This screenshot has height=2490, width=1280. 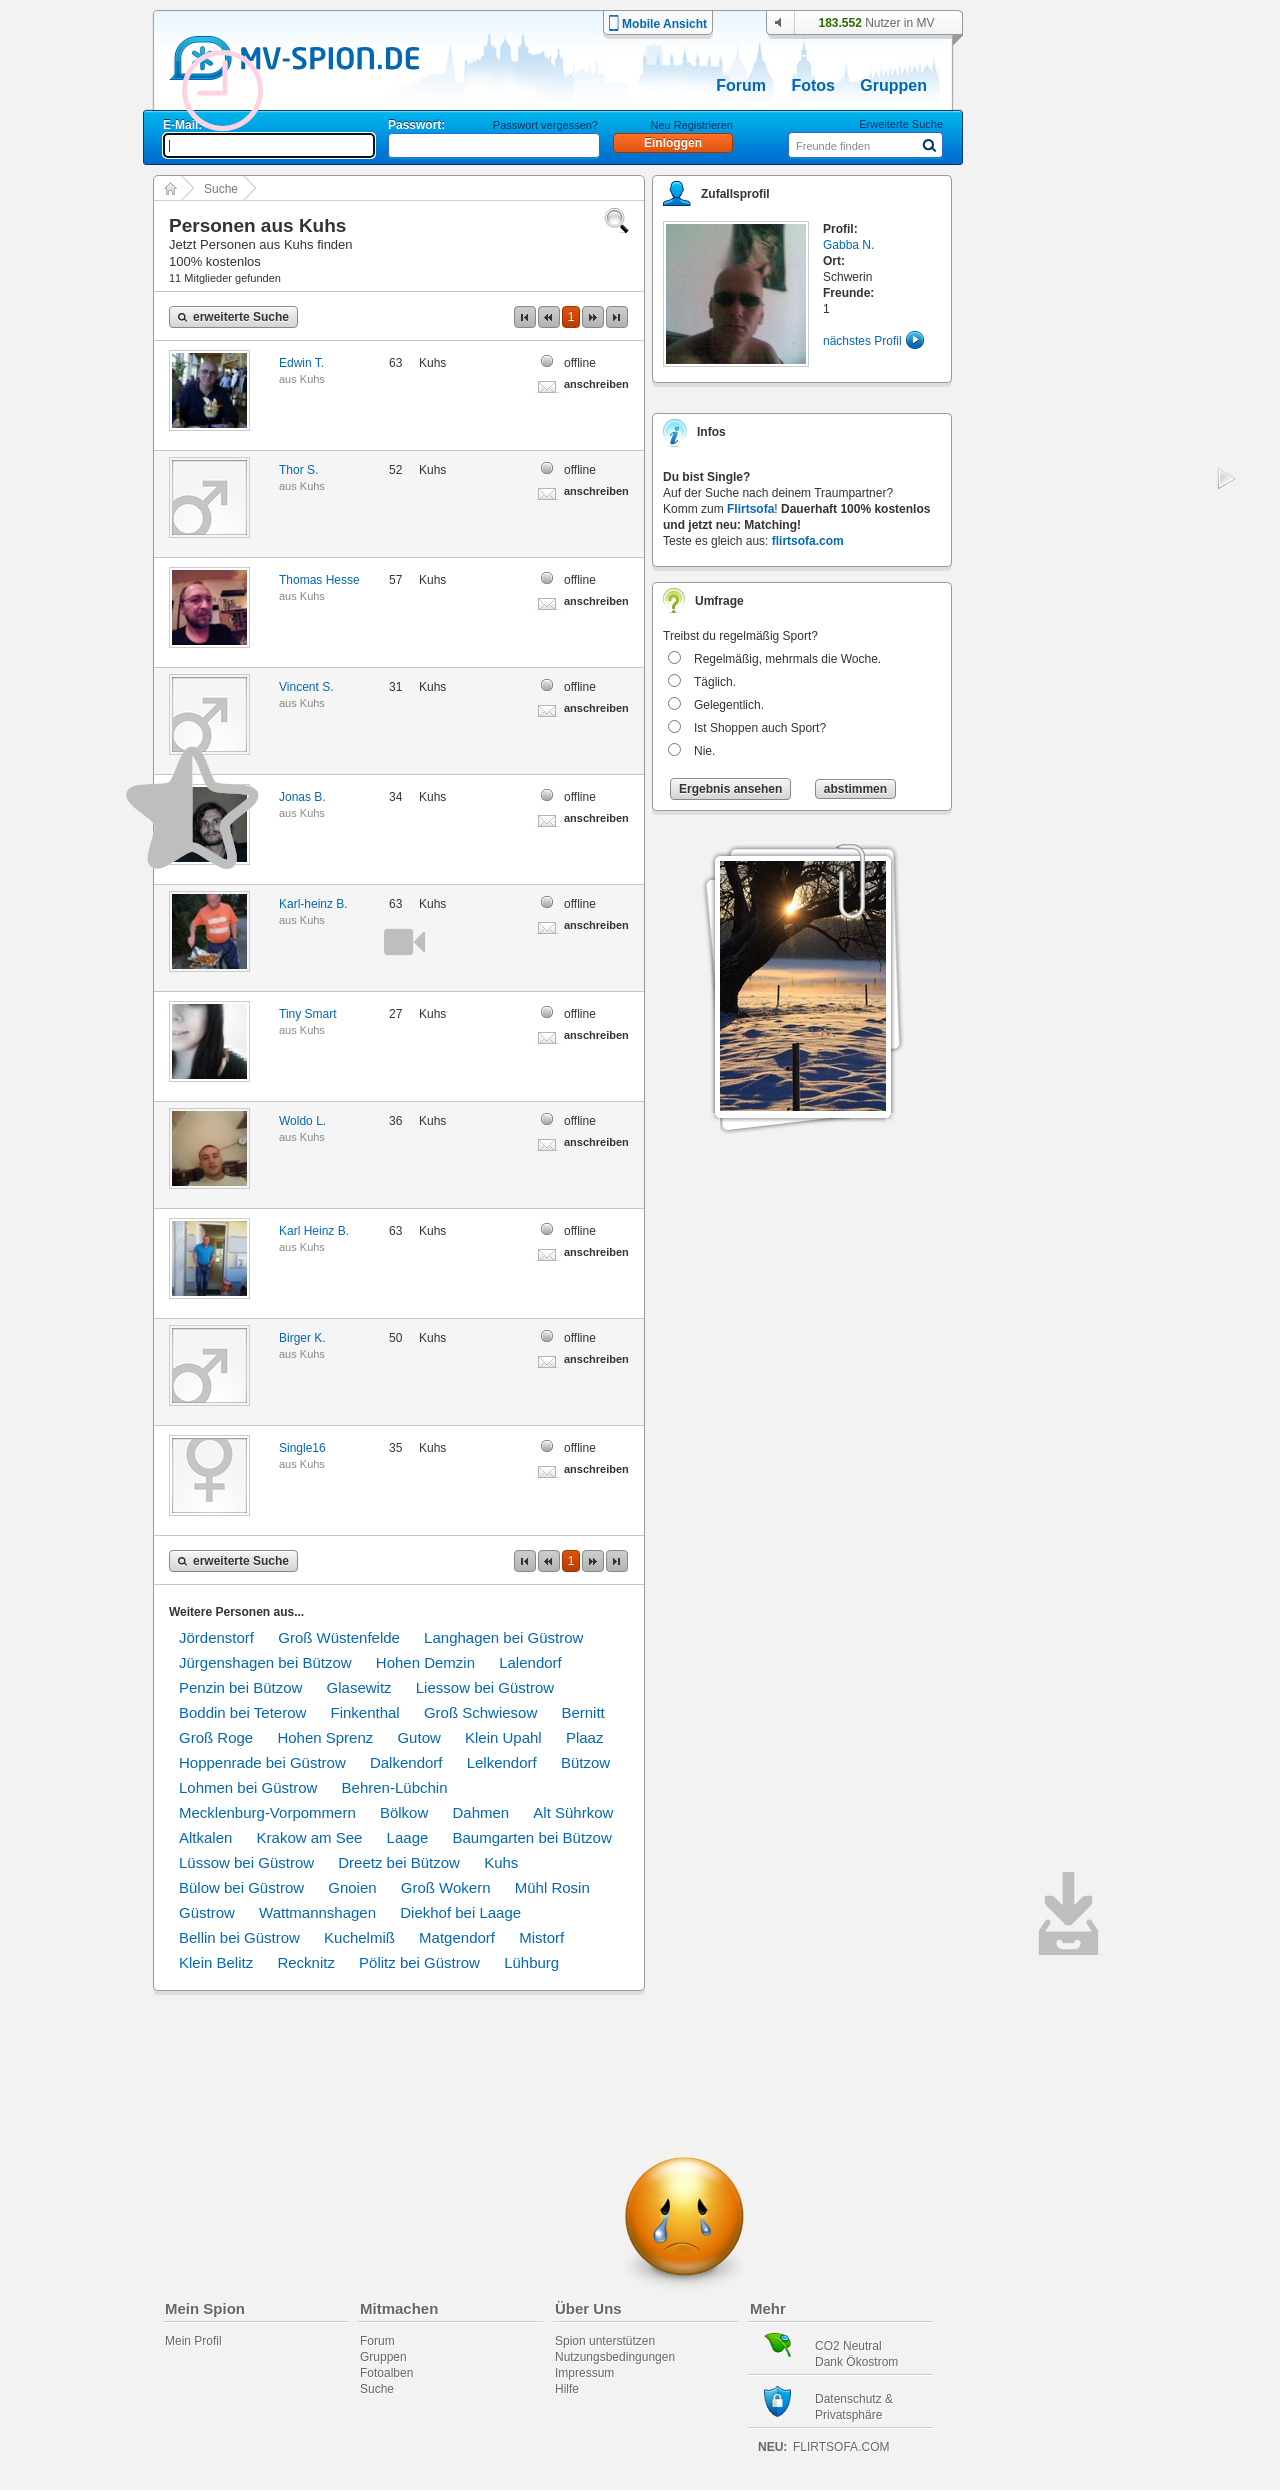 I want to click on save the current document, so click(x=1068, y=1913).